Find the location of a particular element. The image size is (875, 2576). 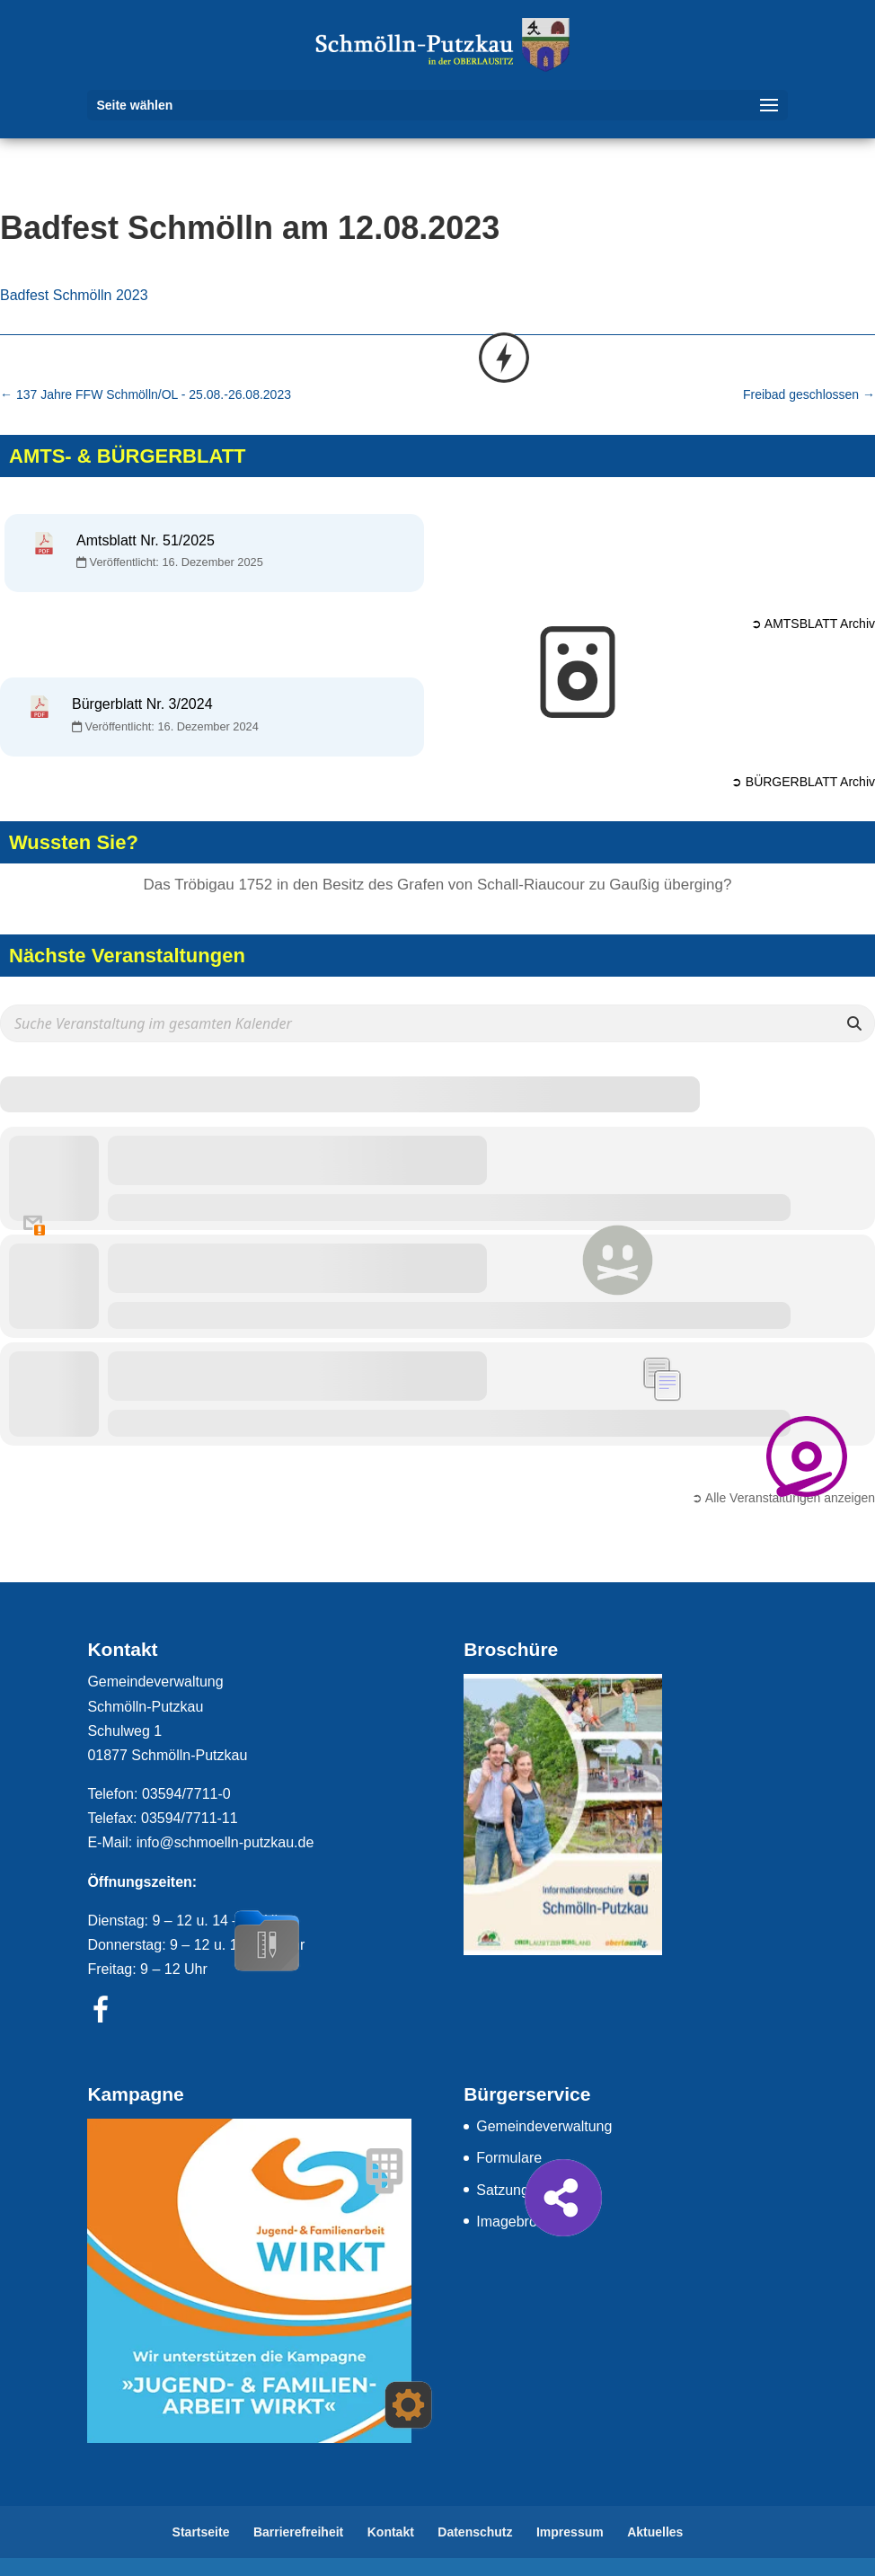

launch factorio game is located at coordinates (408, 2404).